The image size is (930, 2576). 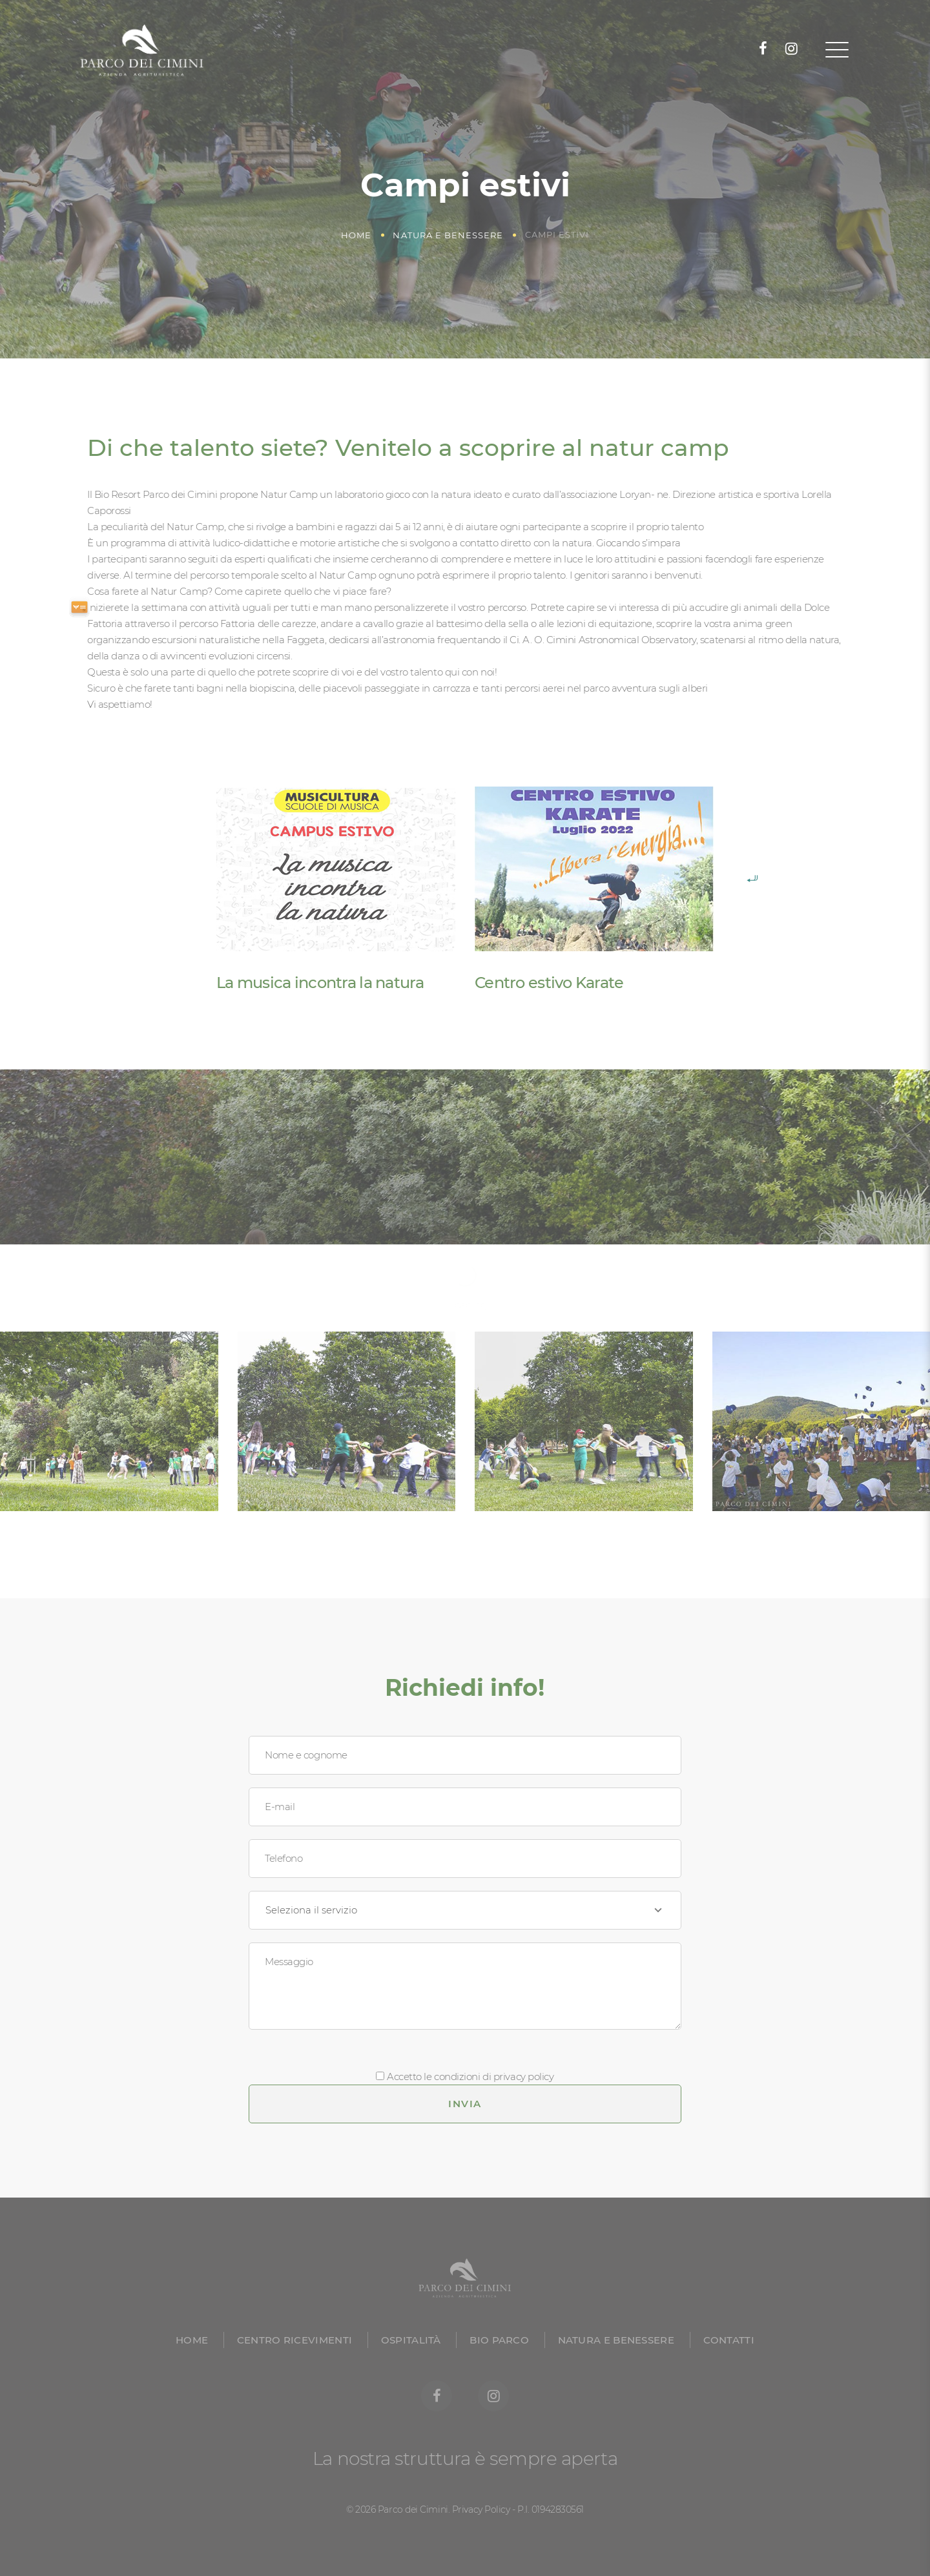 What do you see at coordinates (752, 878) in the screenshot?
I see `reply to all recipients of an email` at bounding box center [752, 878].